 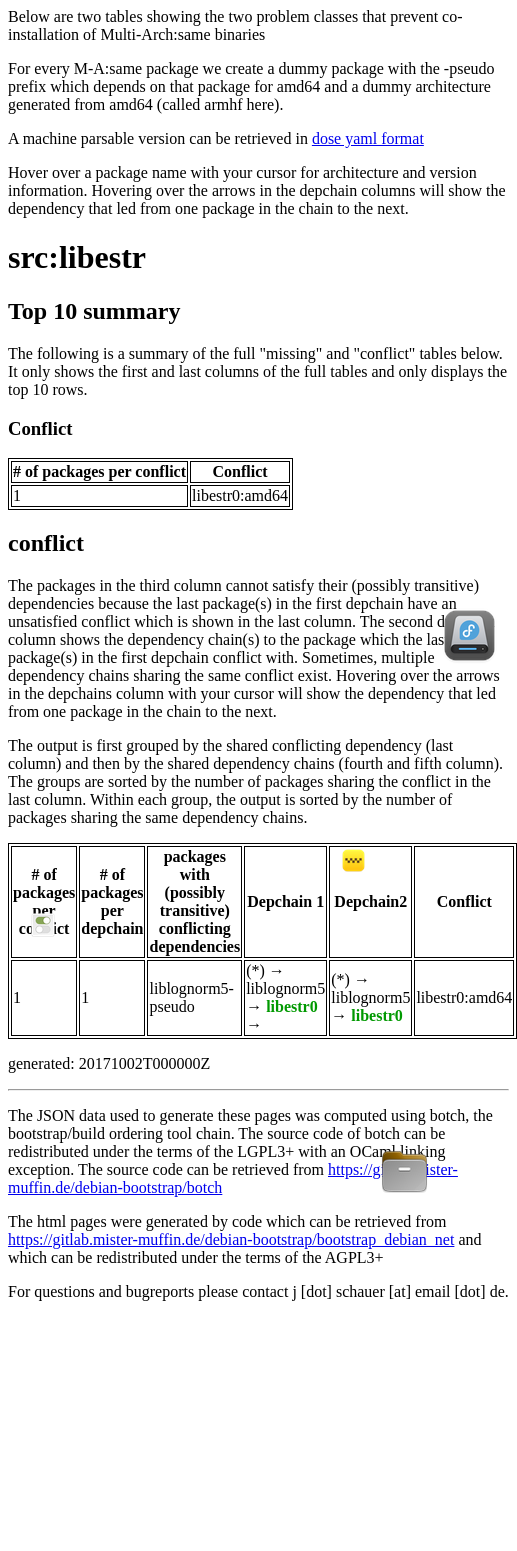 I want to click on launch fedora linux installer, so click(x=469, y=635).